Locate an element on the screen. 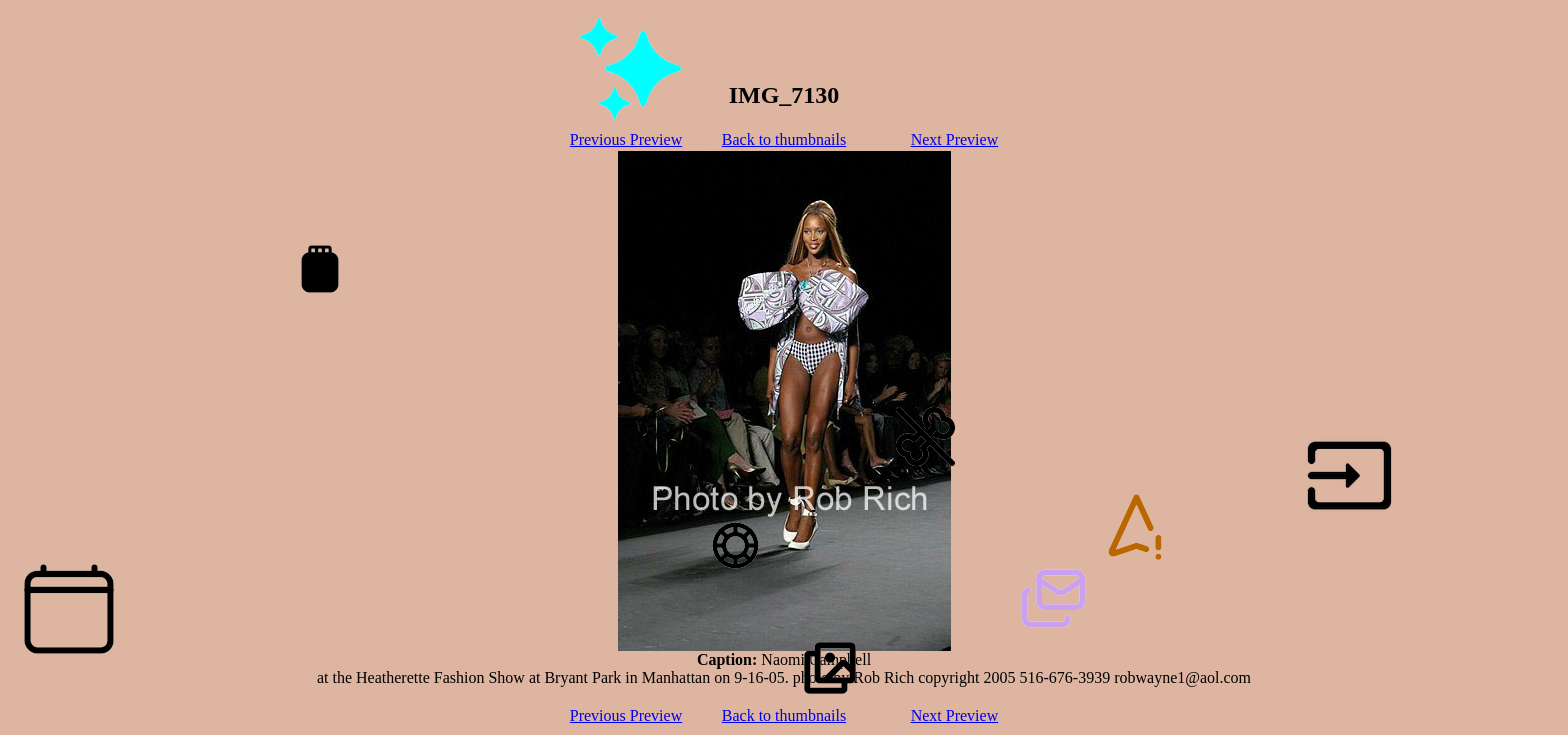  view photo gallery is located at coordinates (830, 668).